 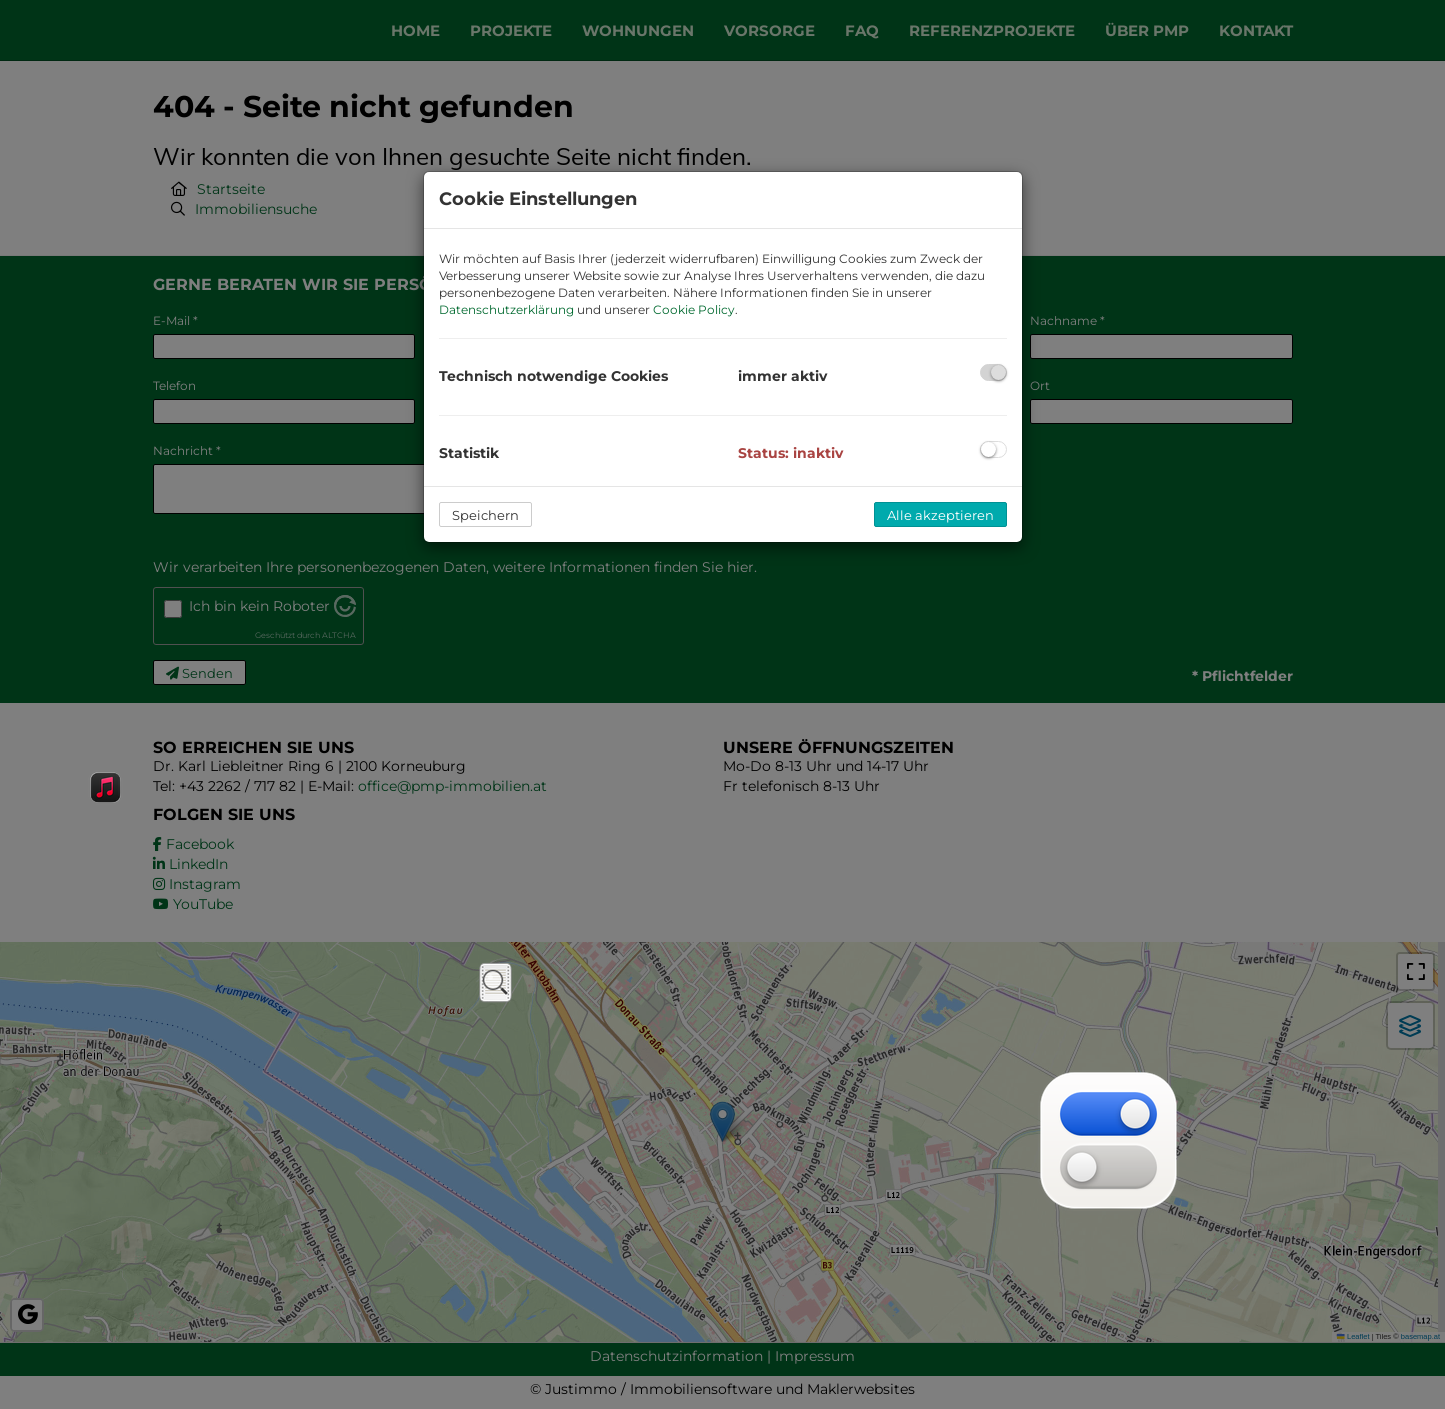 What do you see at coordinates (105, 787) in the screenshot?
I see `open the Apple Music app` at bounding box center [105, 787].